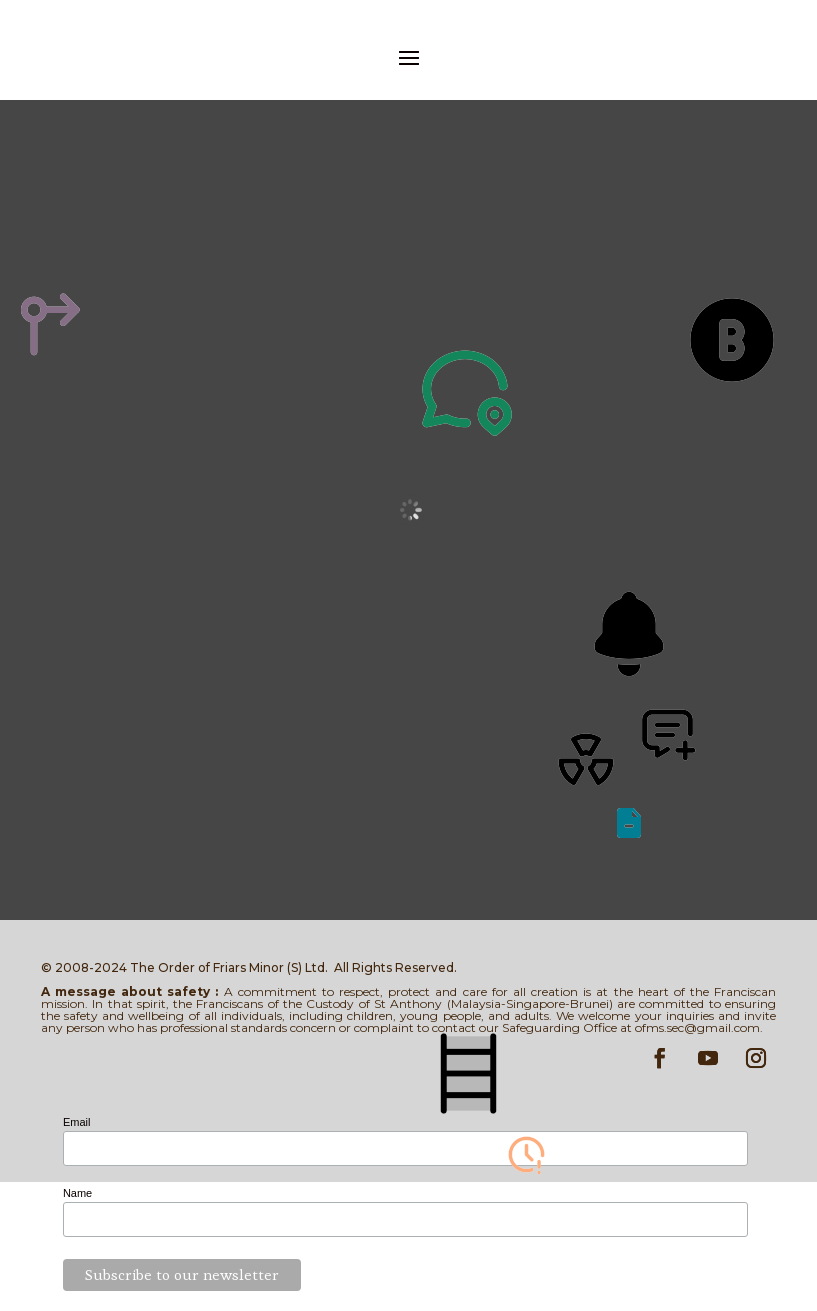  What do you see at coordinates (667, 732) in the screenshot?
I see `compose a new message` at bounding box center [667, 732].